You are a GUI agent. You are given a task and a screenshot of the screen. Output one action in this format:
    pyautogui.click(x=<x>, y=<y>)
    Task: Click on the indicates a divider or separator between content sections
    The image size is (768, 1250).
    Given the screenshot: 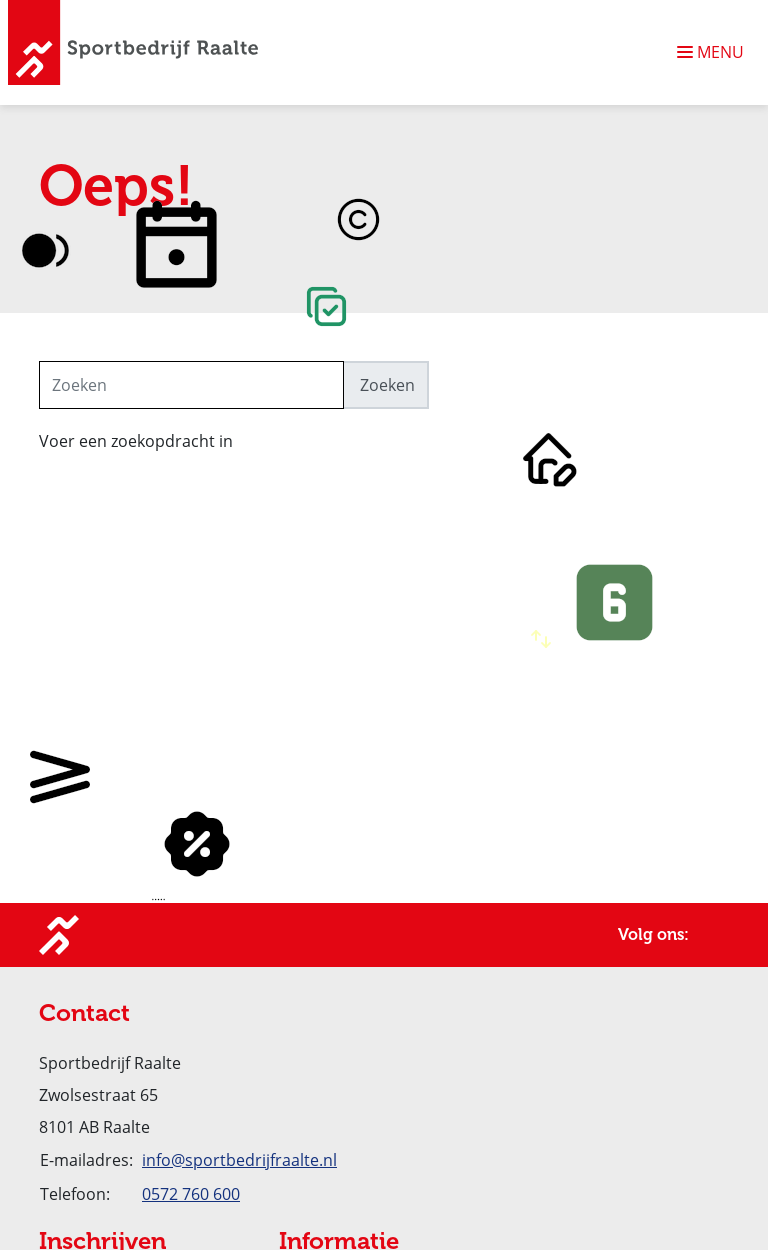 What is the action you would take?
    pyautogui.click(x=158, y=899)
    